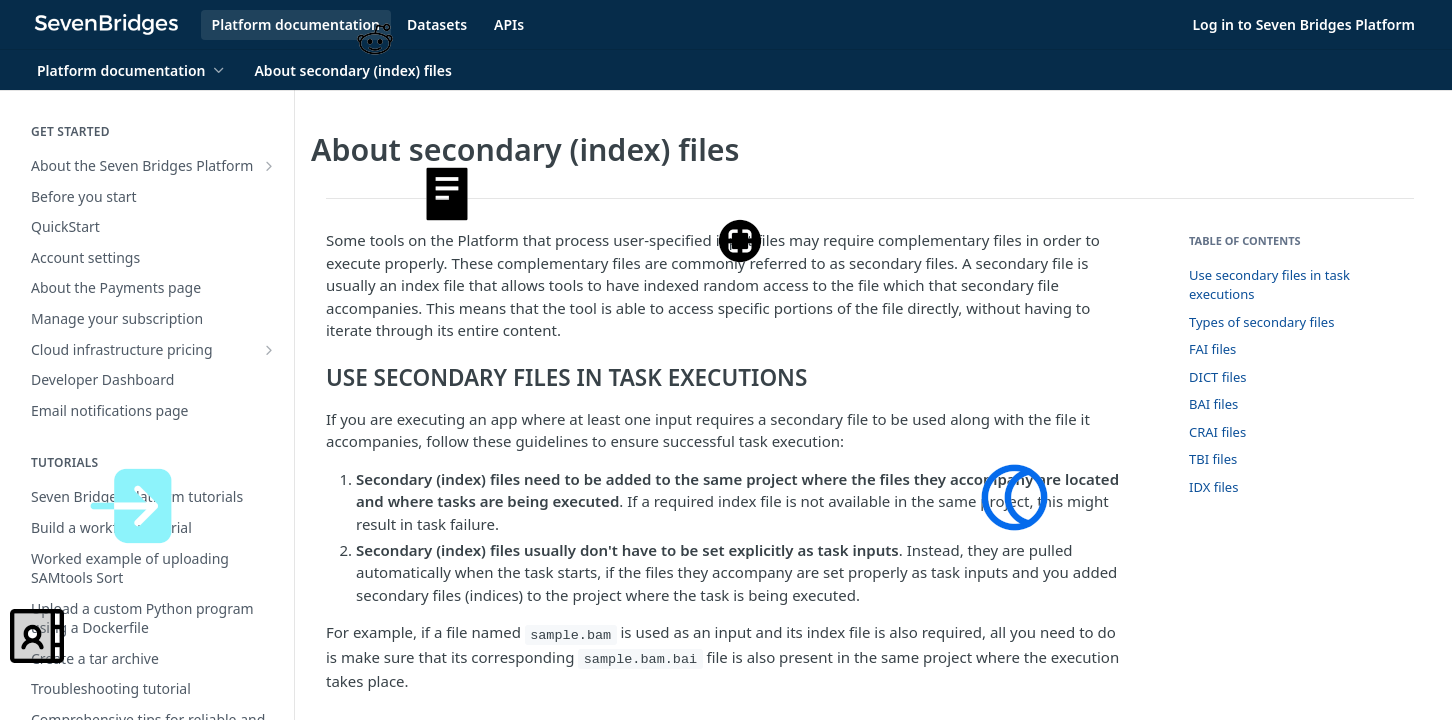  I want to click on open your contacts or address book, so click(37, 636).